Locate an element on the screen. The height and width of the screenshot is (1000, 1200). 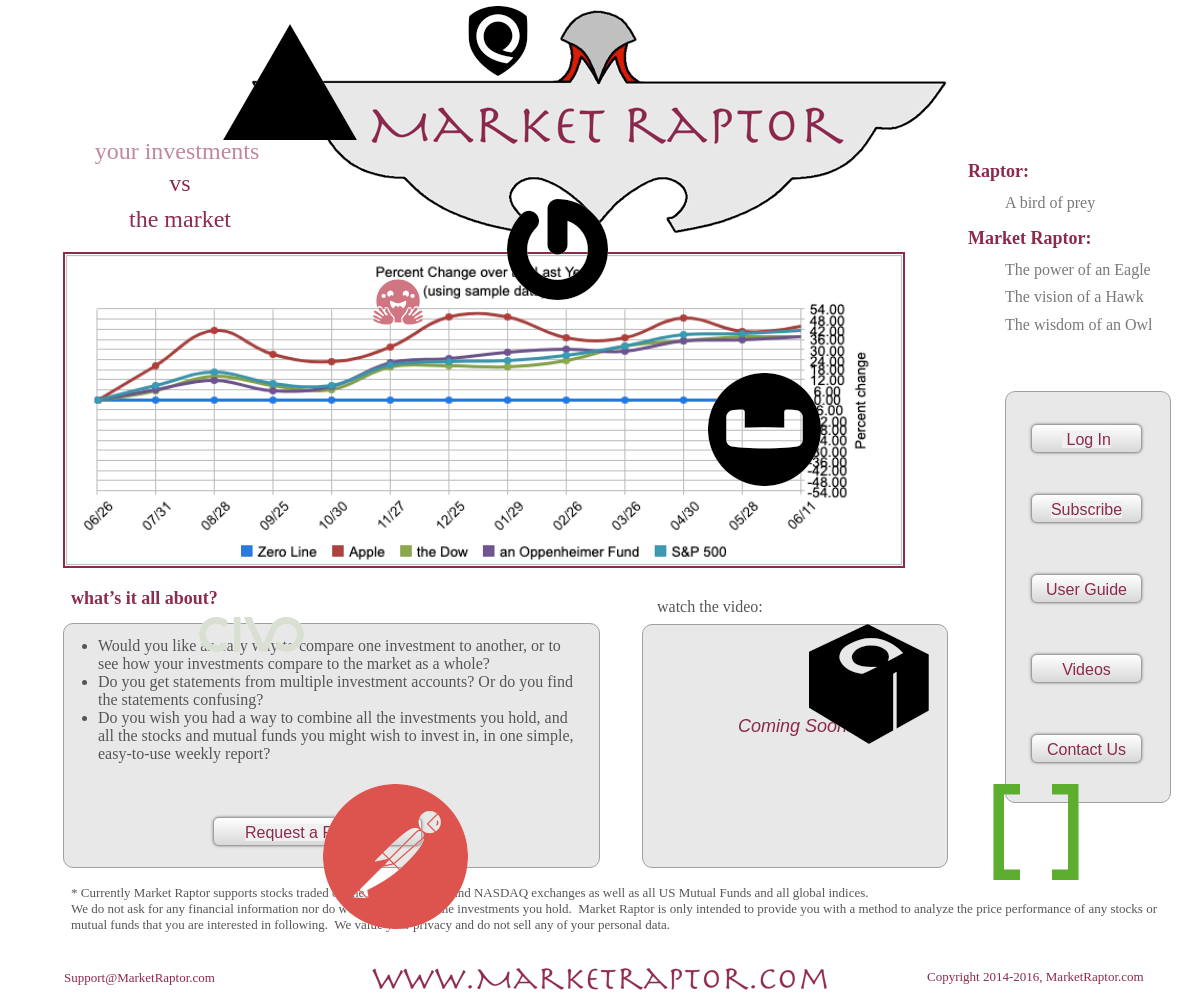
conan c/c++ package manager logo is located at coordinates (869, 684).